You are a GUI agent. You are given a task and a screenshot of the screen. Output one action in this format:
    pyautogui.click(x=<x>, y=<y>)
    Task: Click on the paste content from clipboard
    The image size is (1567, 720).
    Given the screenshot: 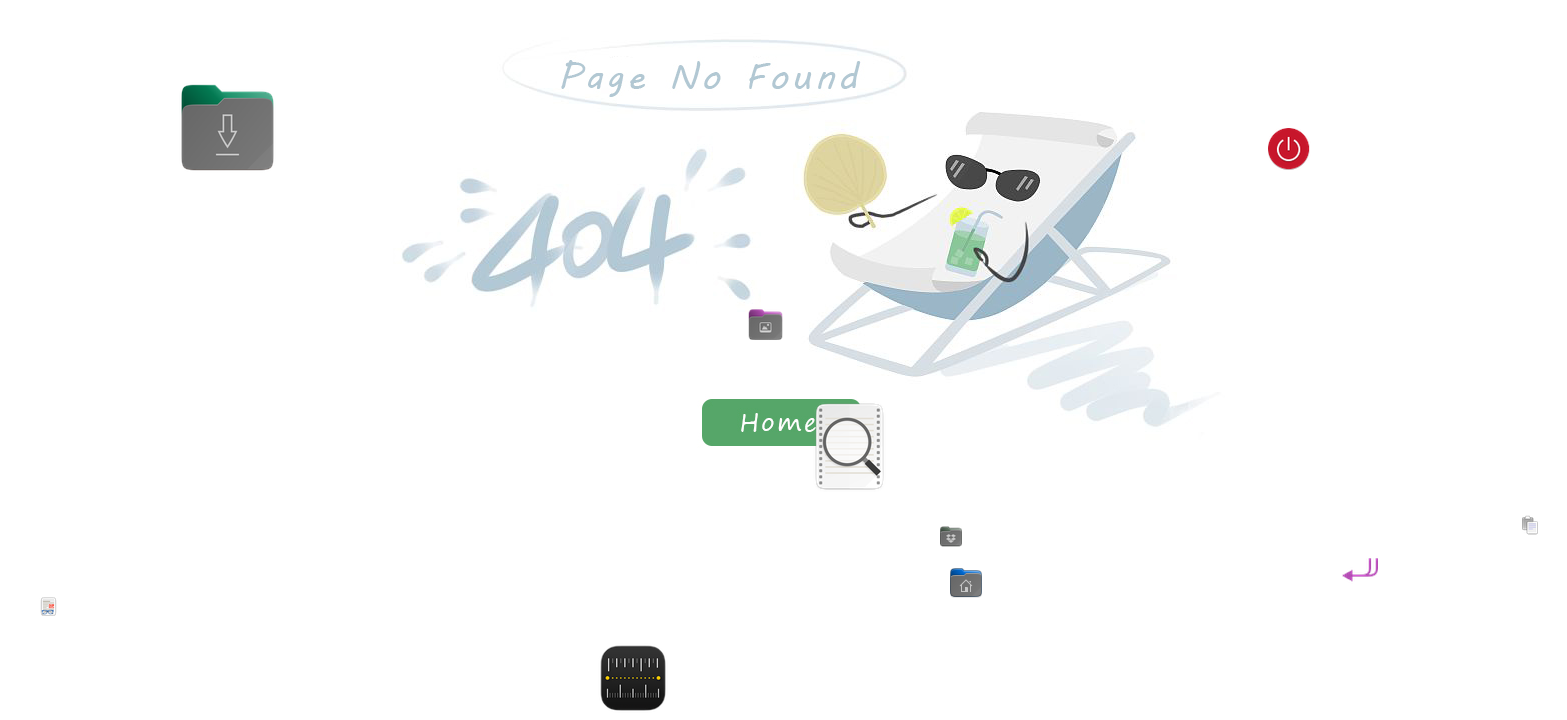 What is the action you would take?
    pyautogui.click(x=1530, y=525)
    